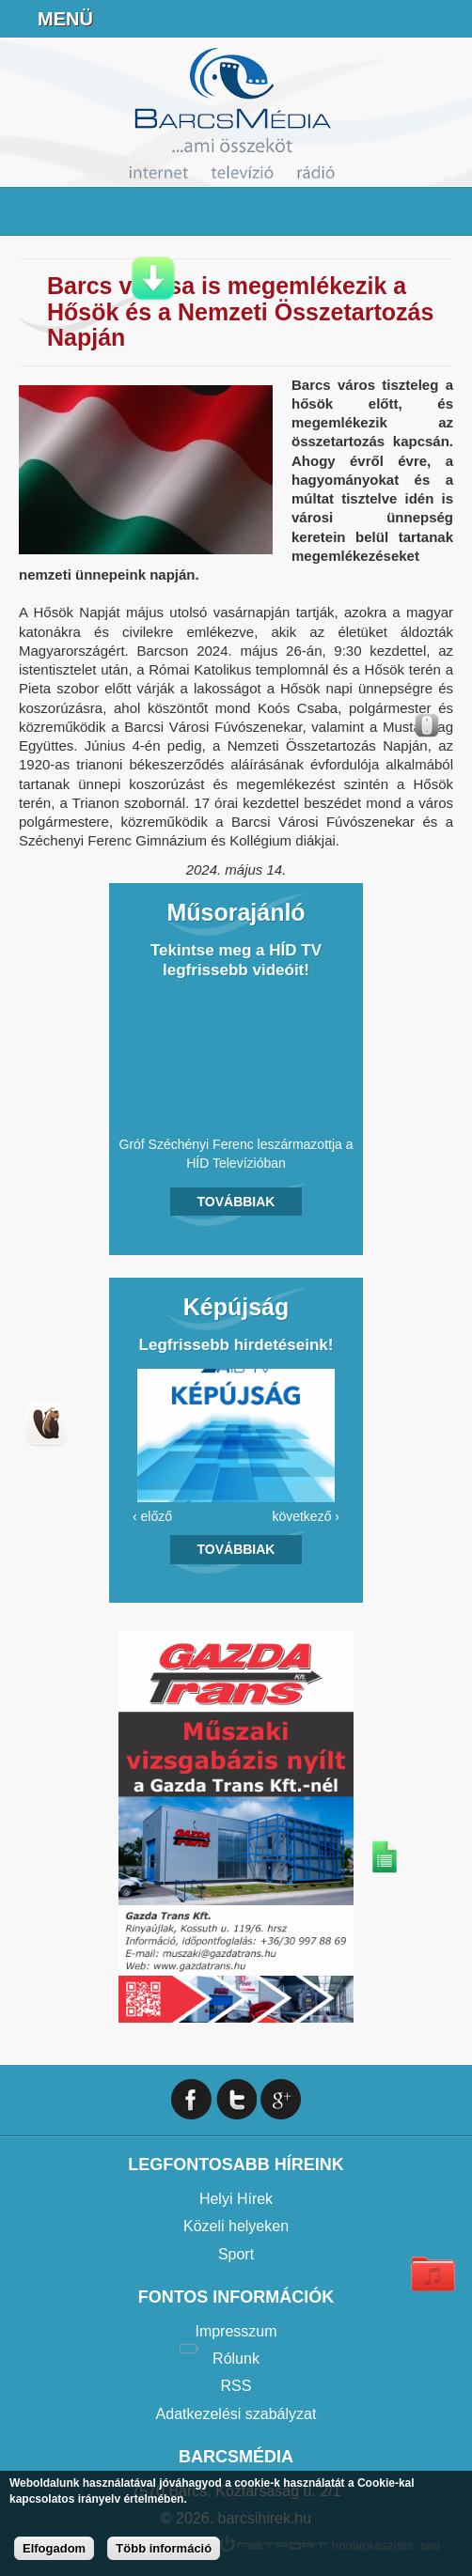  Describe the element at coordinates (153, 278) in the screenshot. I see `save or download the current session` at that location.